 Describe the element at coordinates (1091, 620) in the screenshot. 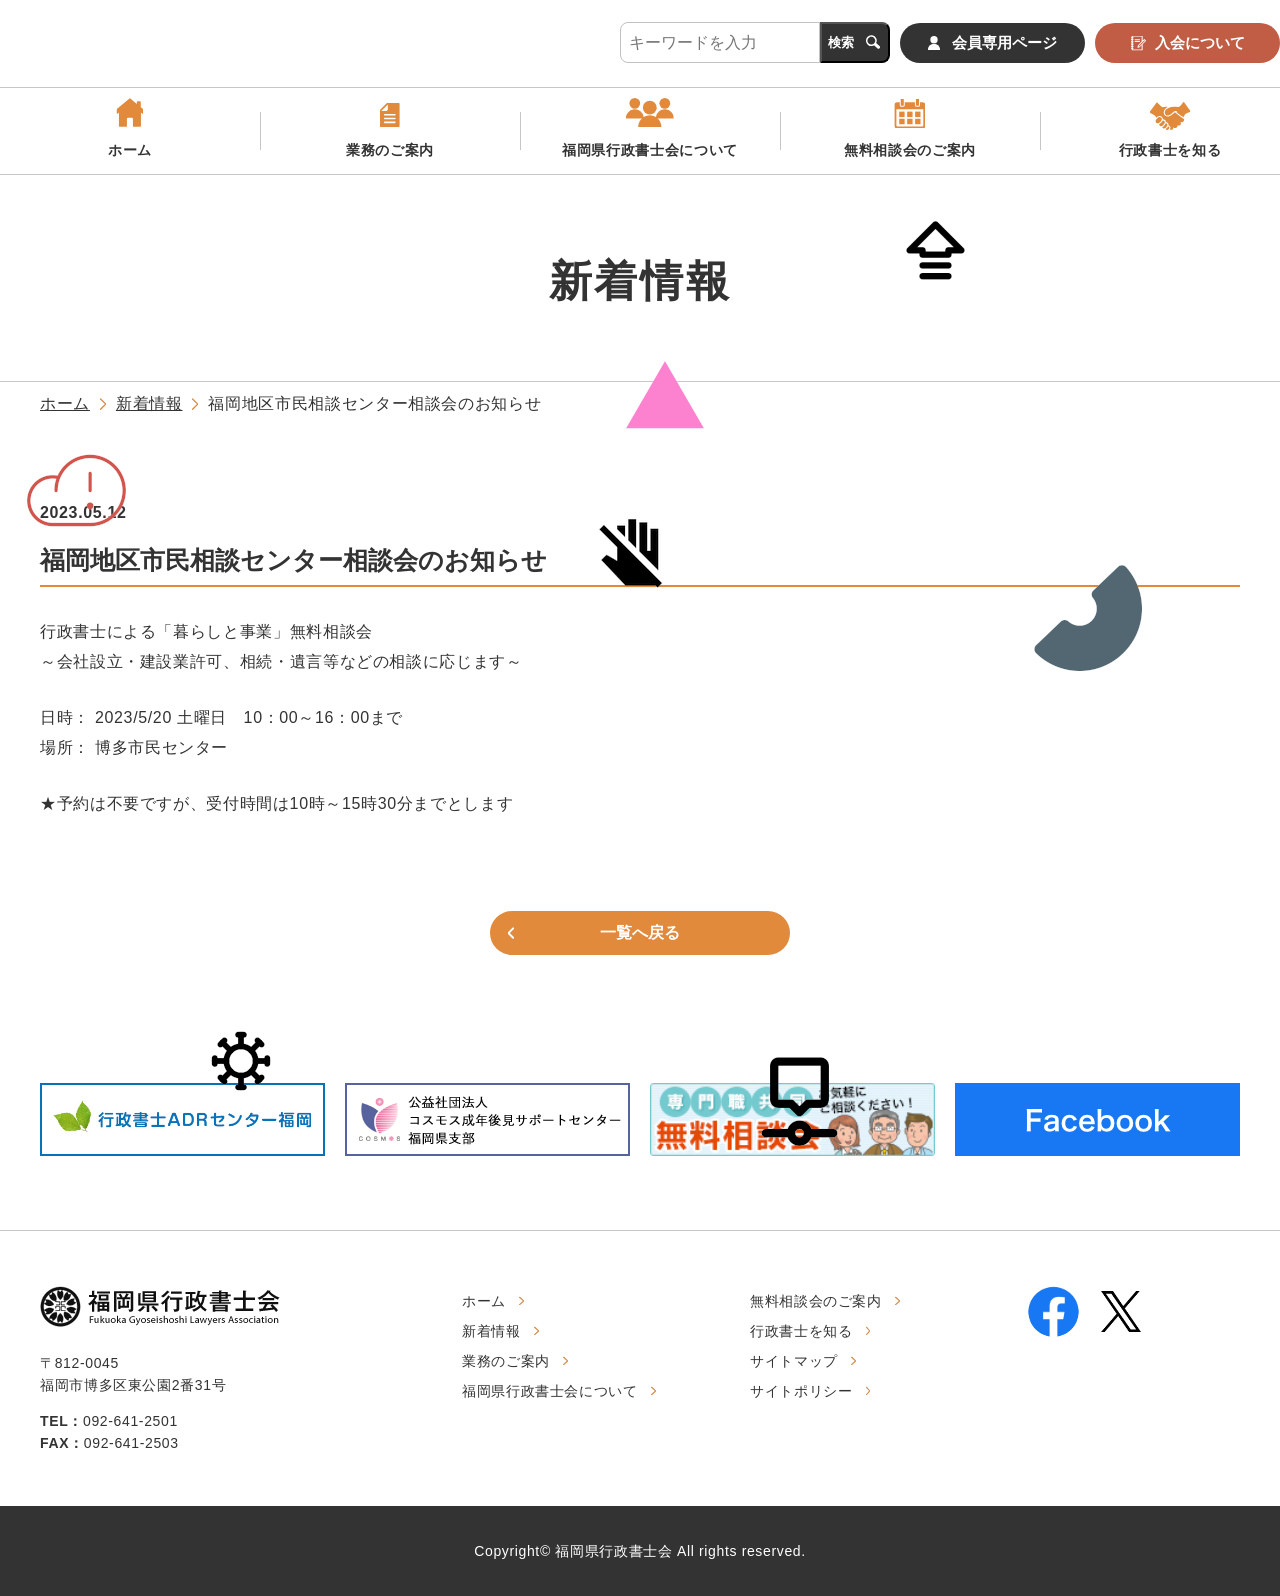

I see `food or fruit category icon` at that location.